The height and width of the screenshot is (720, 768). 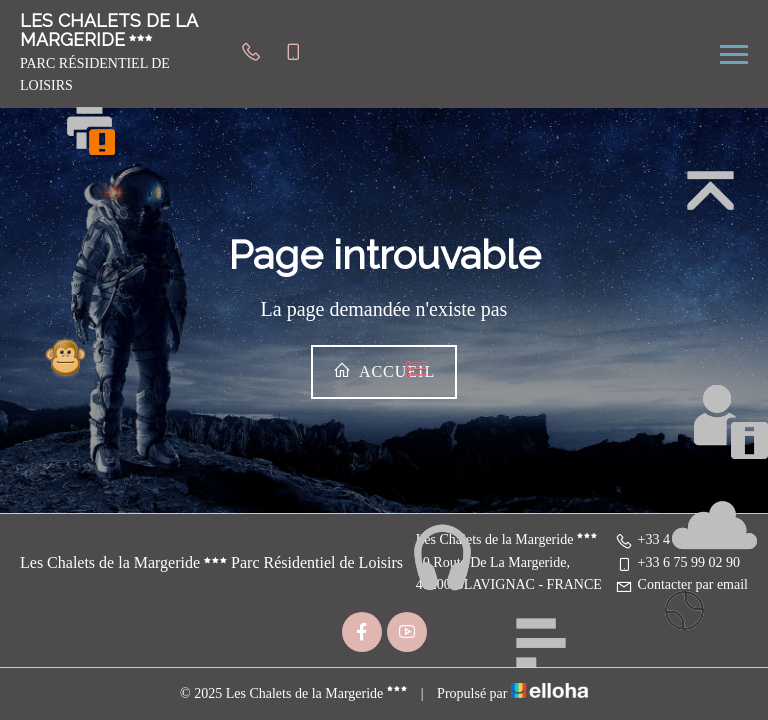 I want to click on monkey face emoji for expressing playfulness, so click(x=65, y=357).